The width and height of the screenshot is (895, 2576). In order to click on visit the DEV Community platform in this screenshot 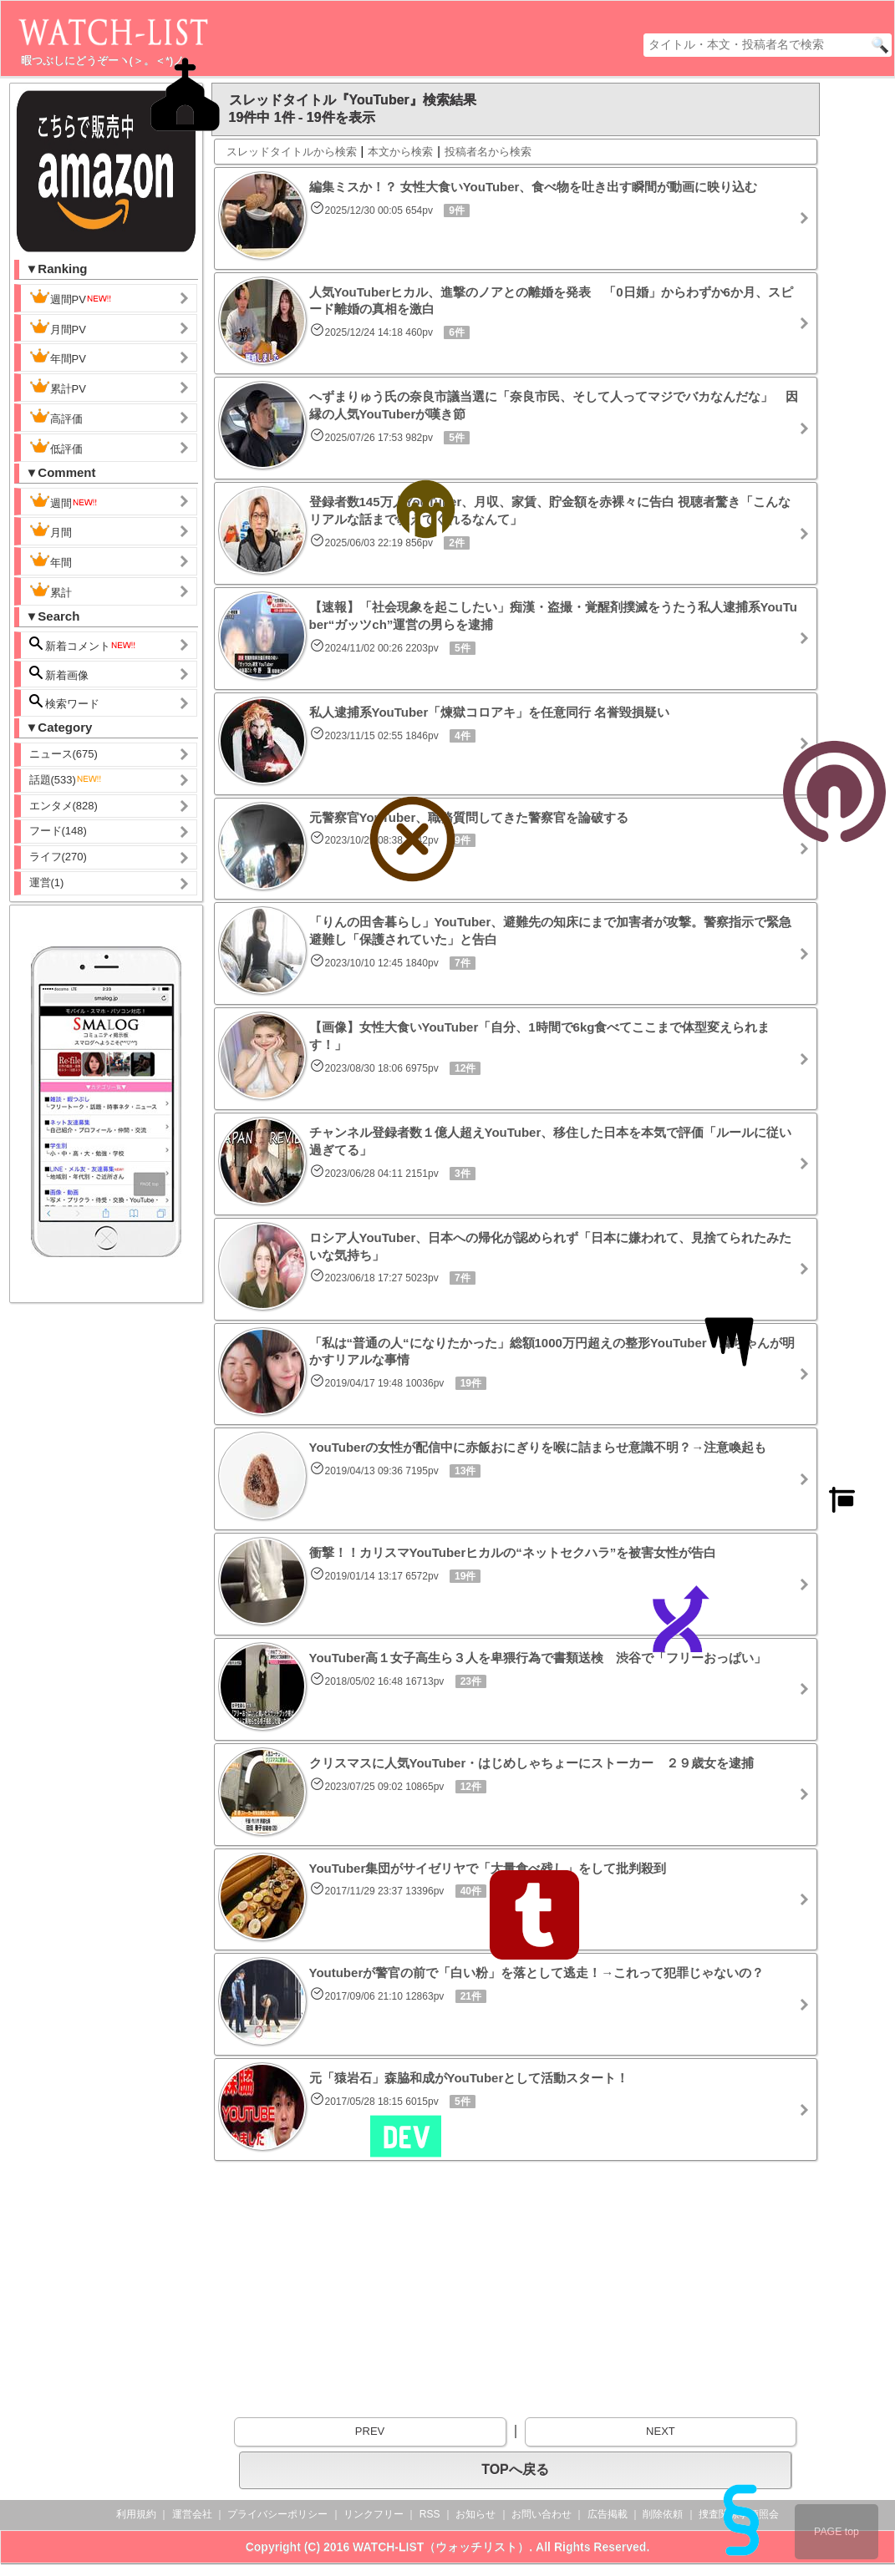, I will do `click(405, 2136)`.